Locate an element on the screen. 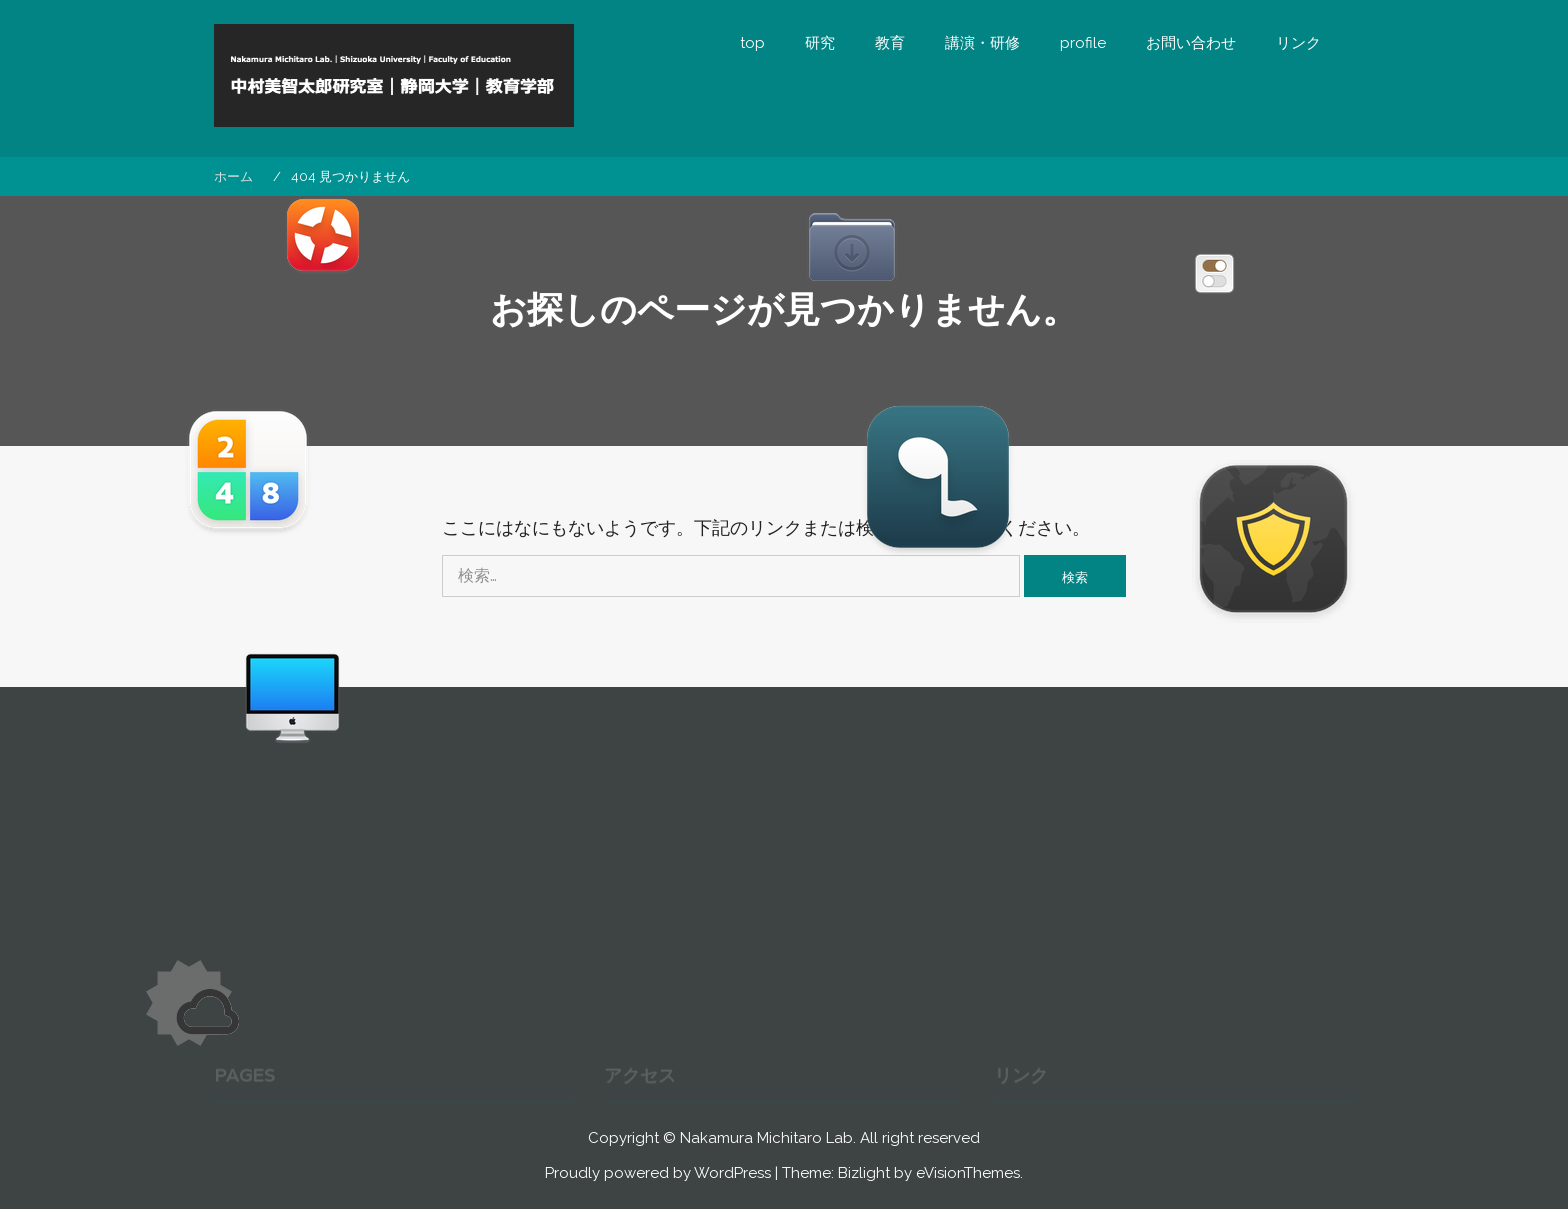 This screenshot has width=1568, height=1209. launch the 2048 puzzle game is located at coordinates (248, 470).